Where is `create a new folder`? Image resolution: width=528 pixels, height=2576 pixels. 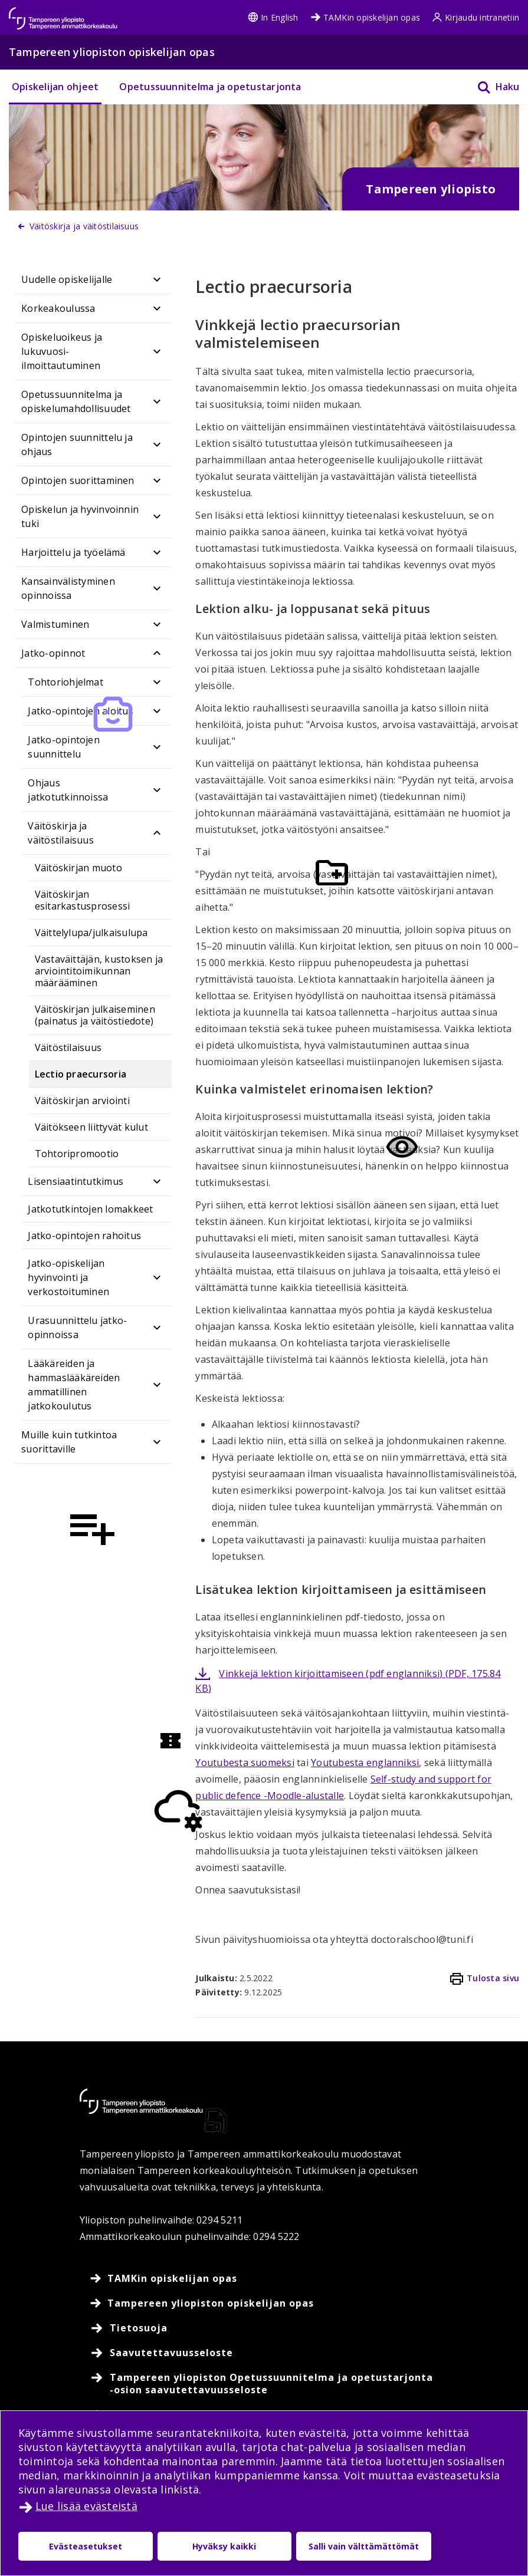 create a new folder is located at coordinates (332, 872).